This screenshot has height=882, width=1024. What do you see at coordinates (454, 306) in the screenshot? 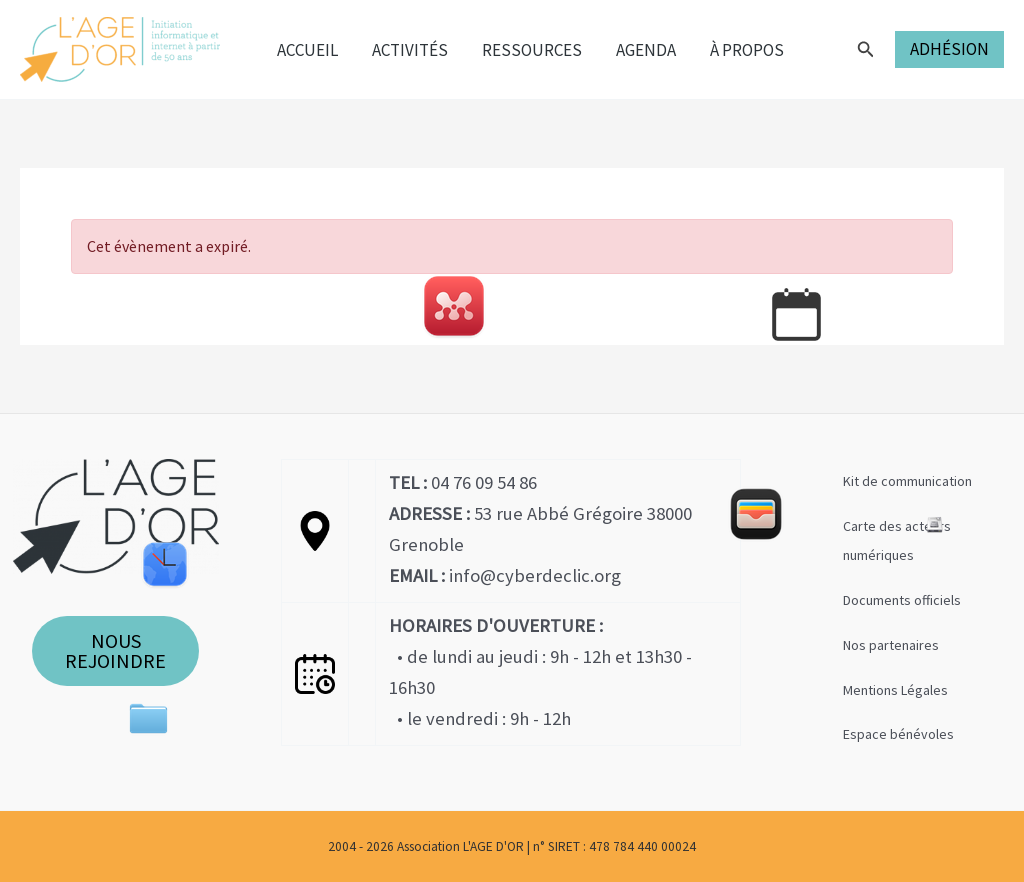
I see `open mendeley desktop reference manager` at bounding box center [454, 306].